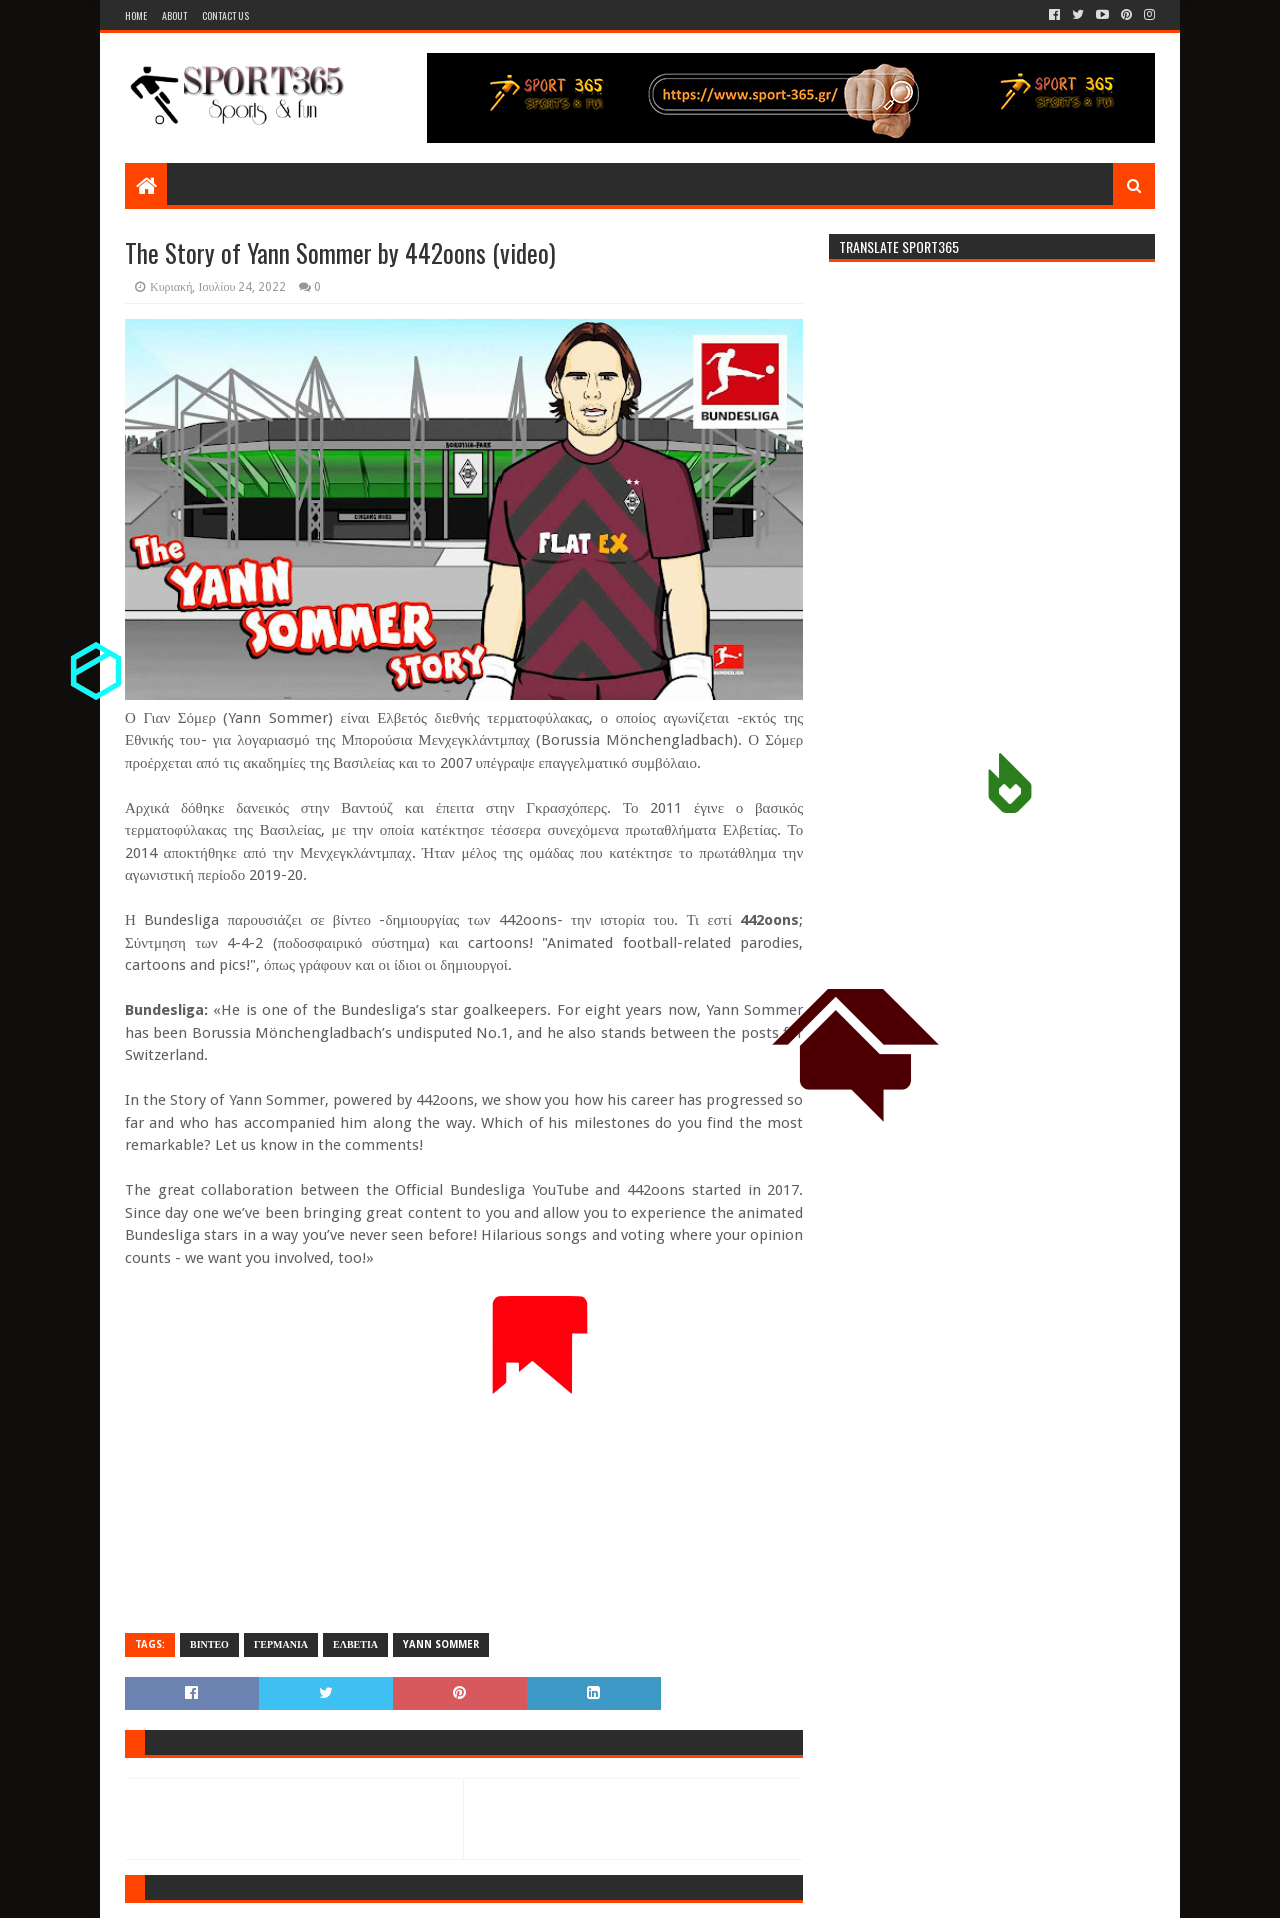 The width and height of the screenshot is (1280, 1918). What do you see at coordinates (1010, 783) in the screenshot?
I see `visit fandom wiki website` at bounding box center [1010, 783].